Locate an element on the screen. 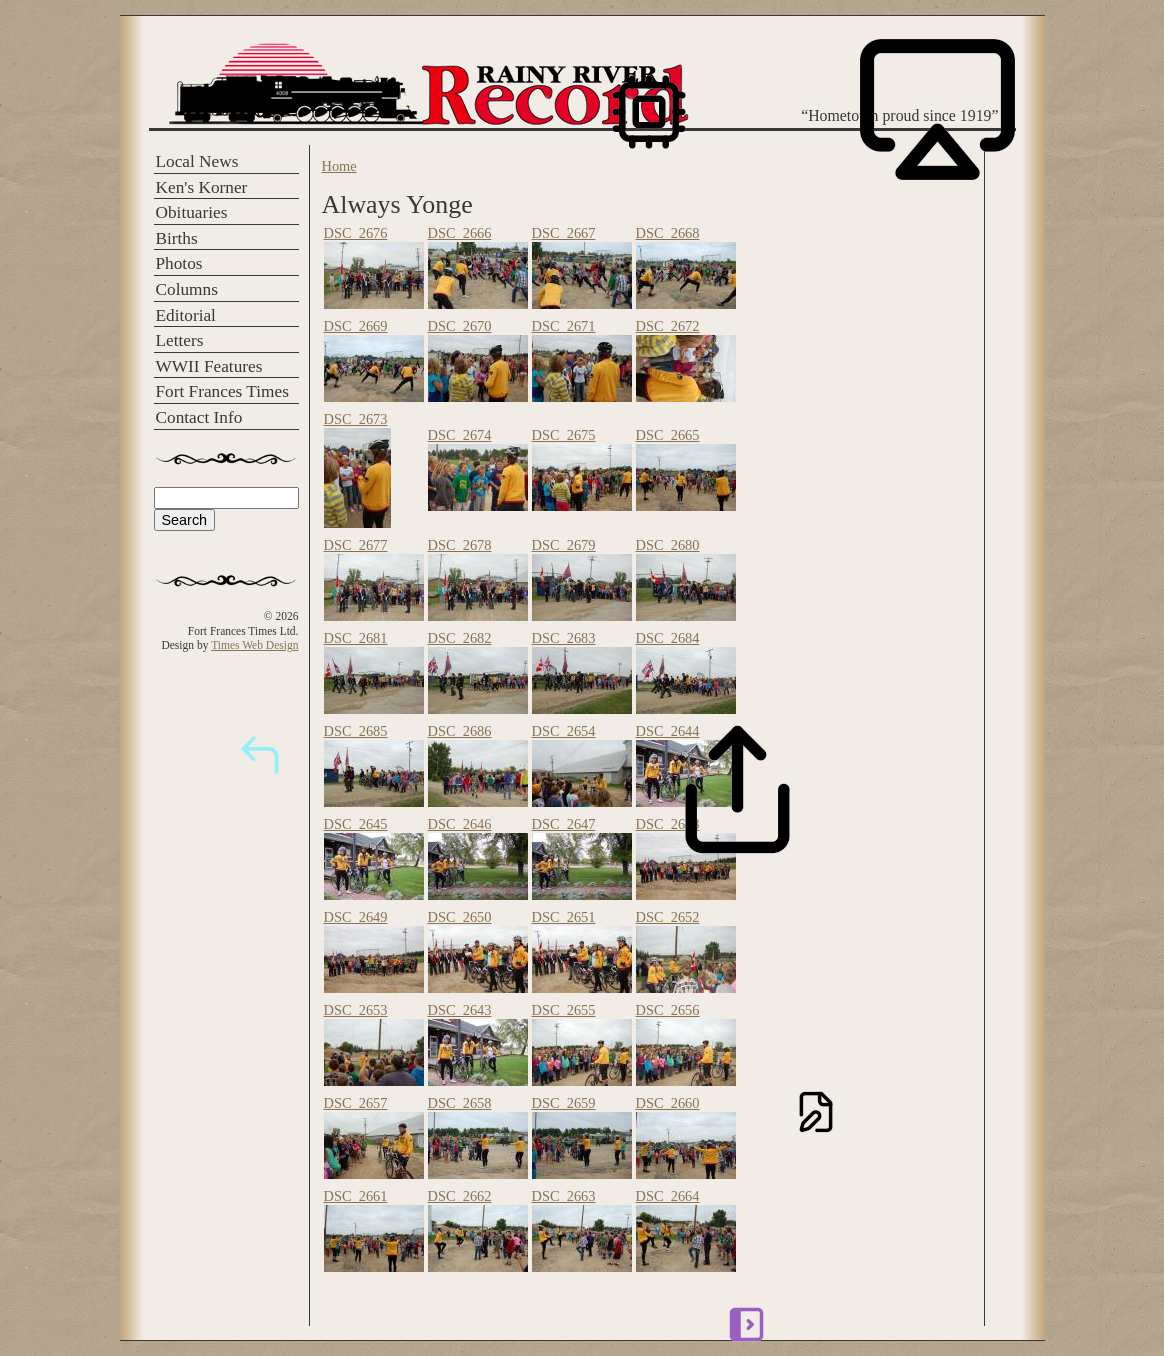 This screenshot has height=1356, width=1164. view system performance and processor information is located at coordinates (649, 112).